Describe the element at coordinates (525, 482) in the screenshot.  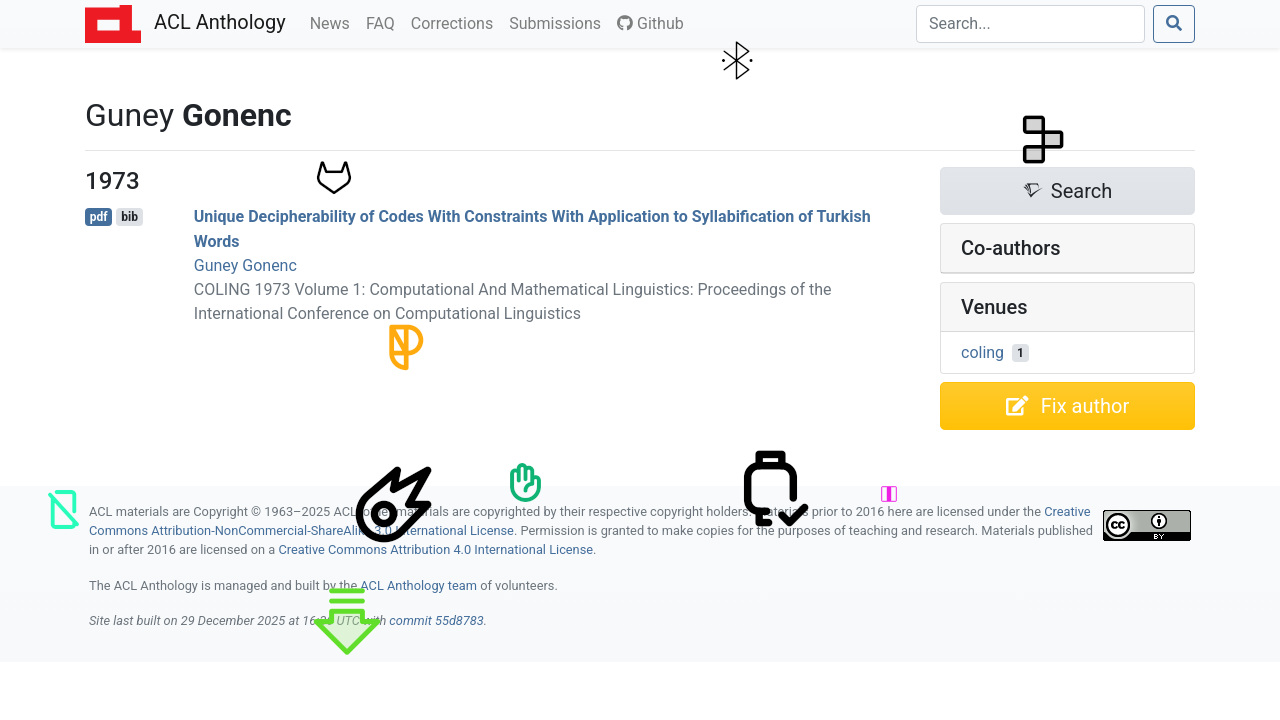
I see `stop or pause an action` at that location.